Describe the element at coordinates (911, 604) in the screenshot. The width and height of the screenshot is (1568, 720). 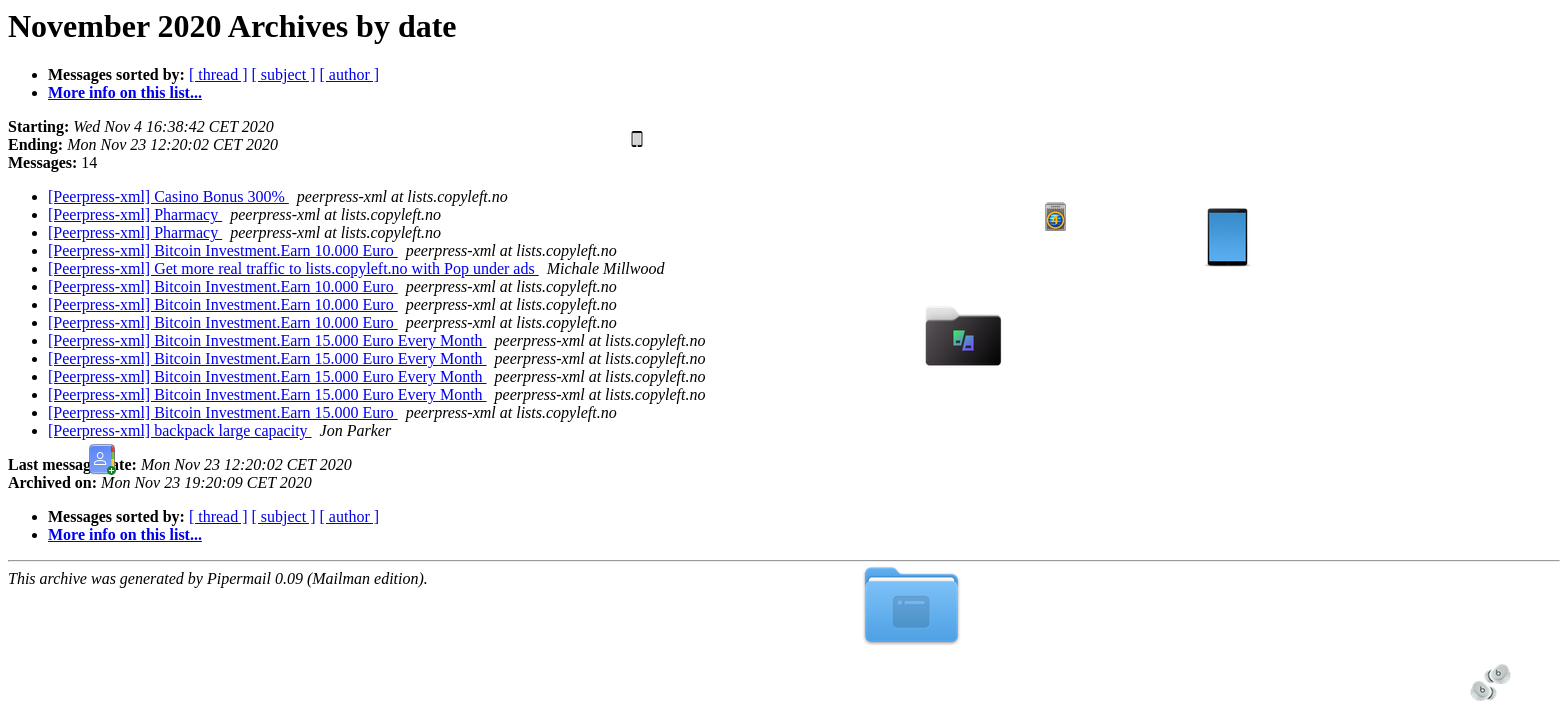
I see `open web design projects folder` at that location.